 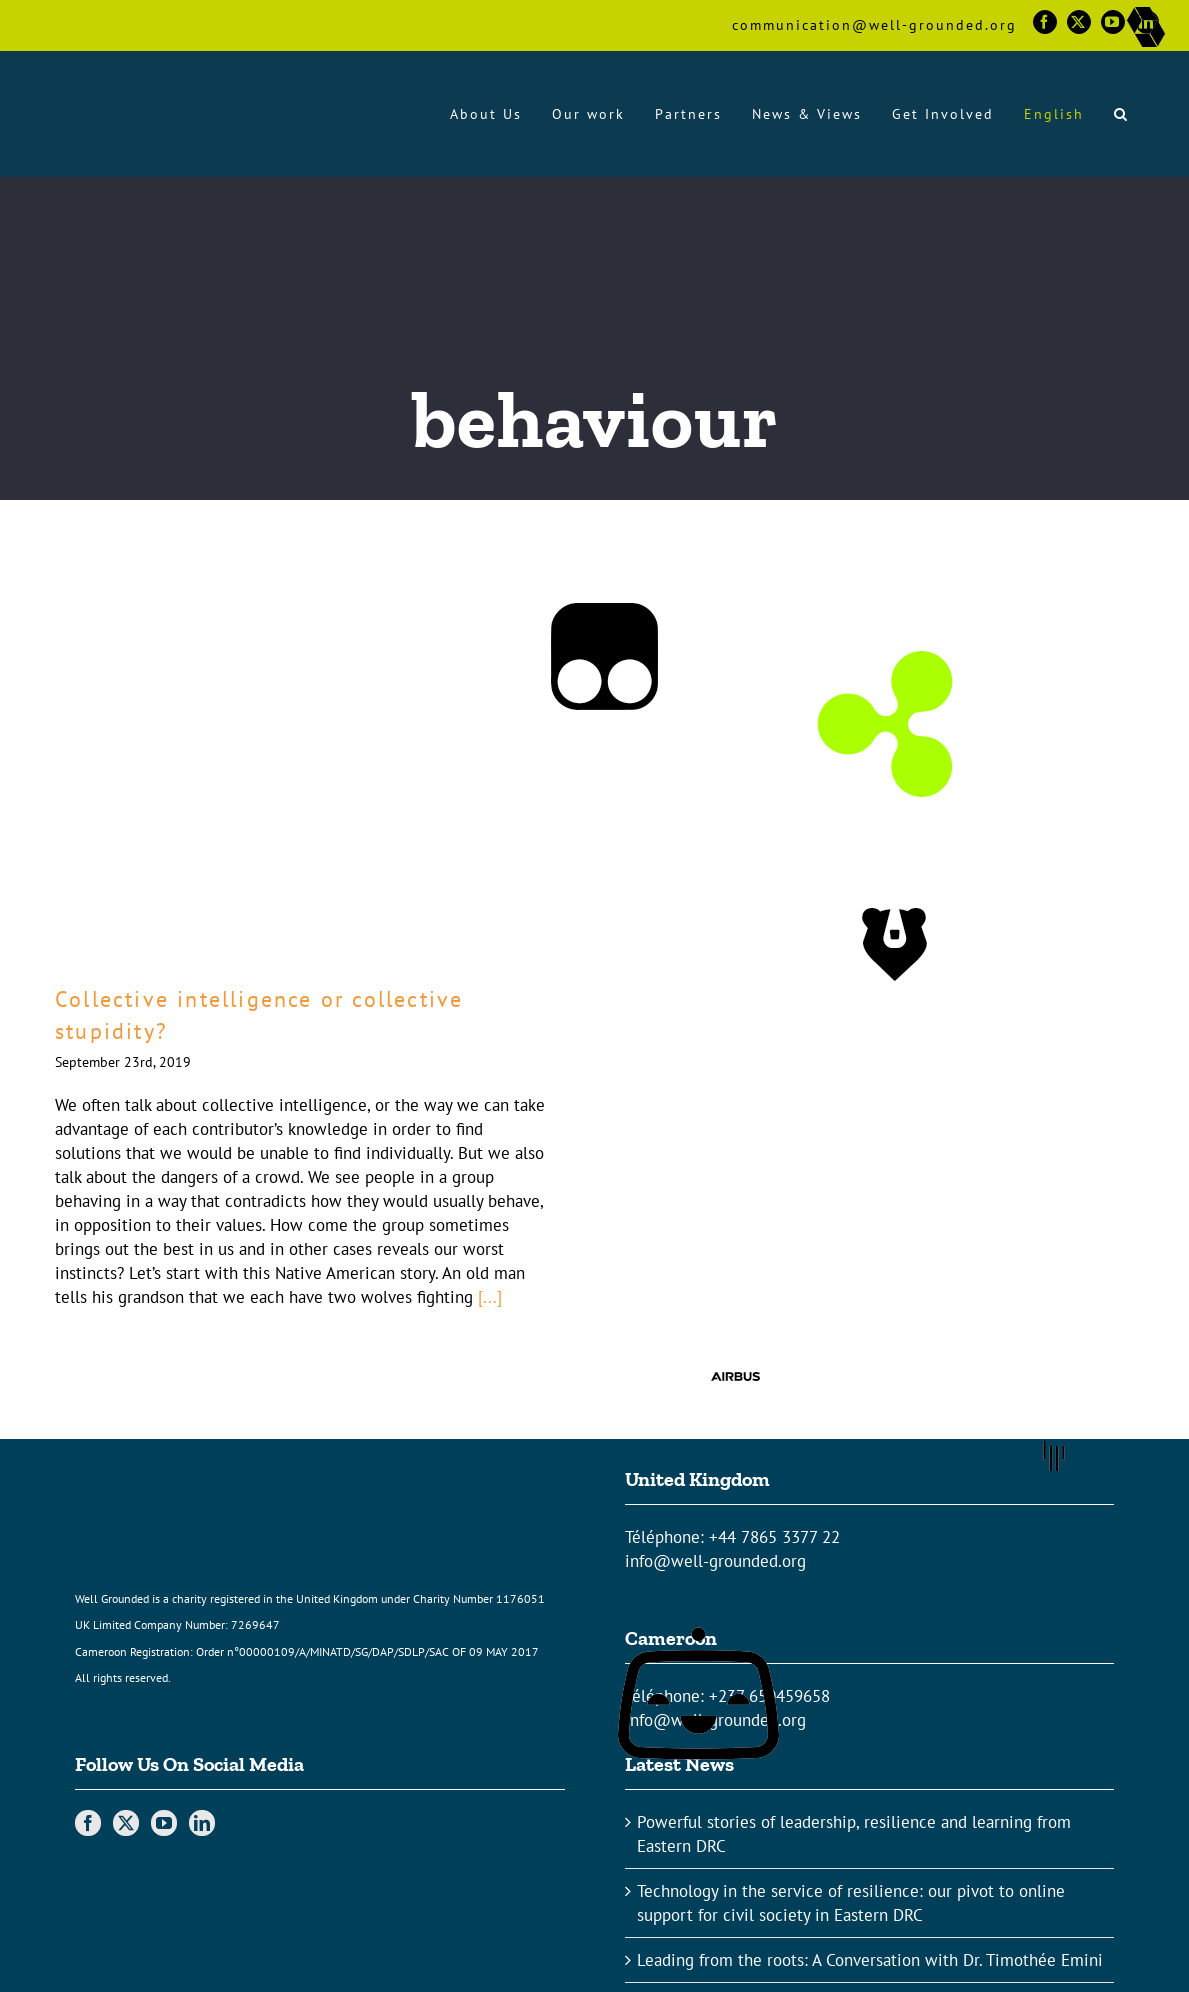 I want to click on open gitter chat application, so click(x=1054, y=1456).